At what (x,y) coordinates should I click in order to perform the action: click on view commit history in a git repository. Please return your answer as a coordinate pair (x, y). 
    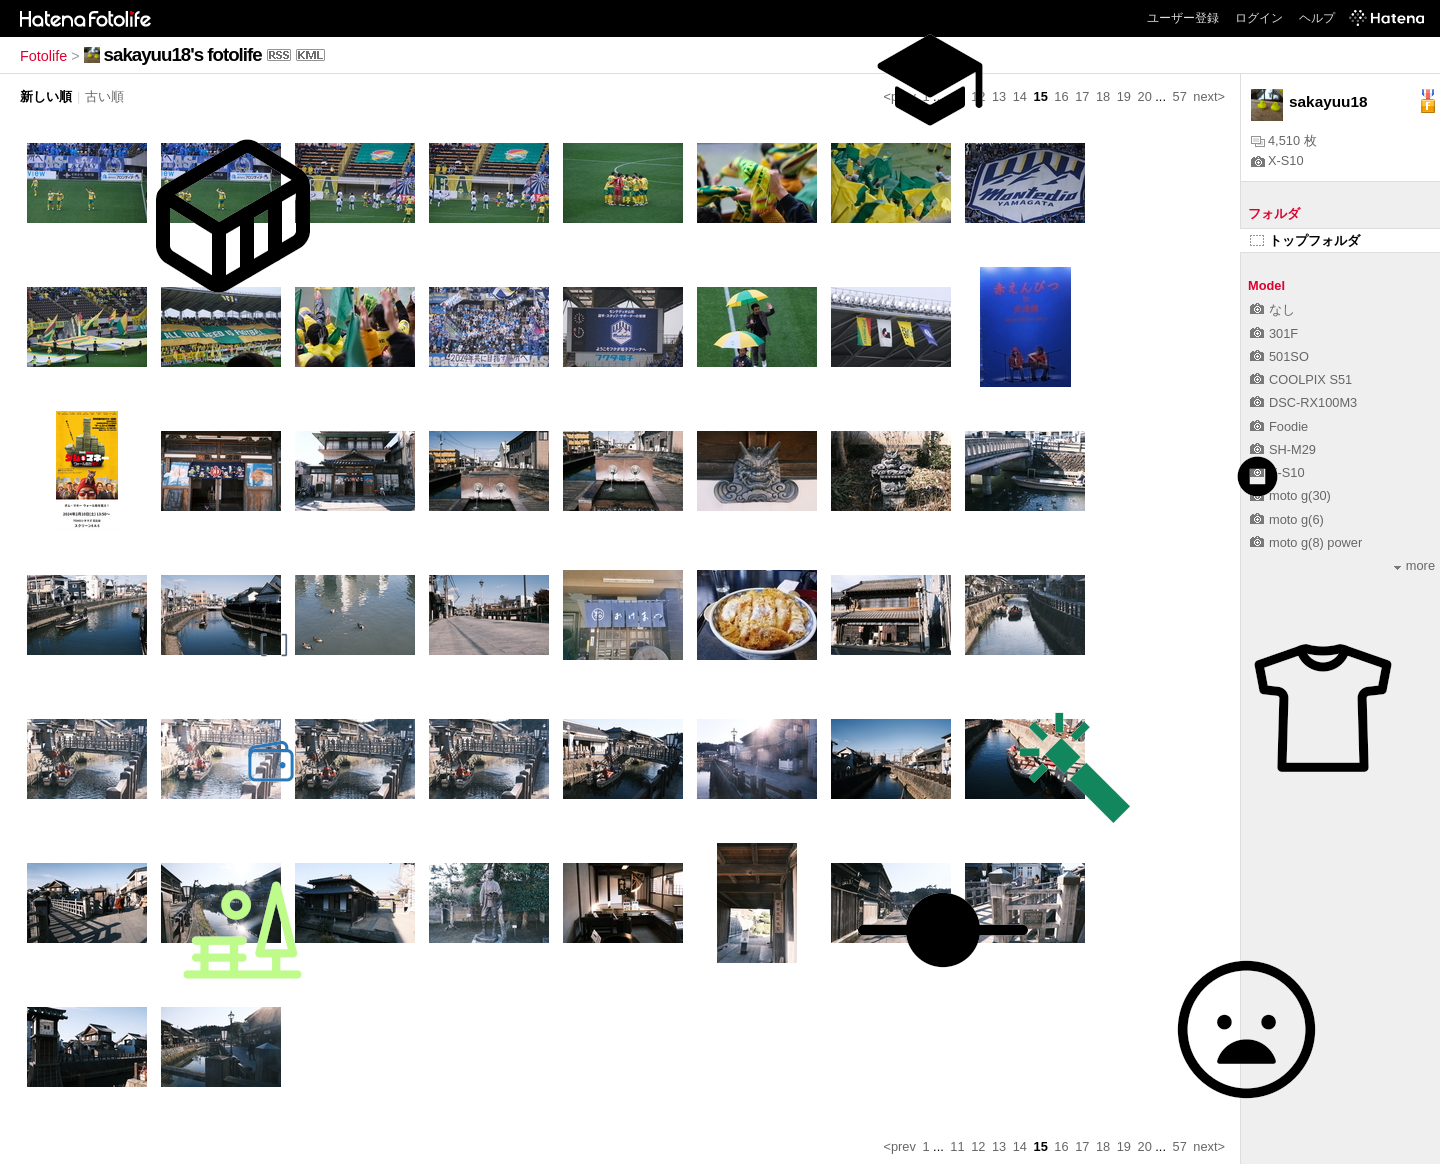
    Looking at the image, I should click on (943, 930).